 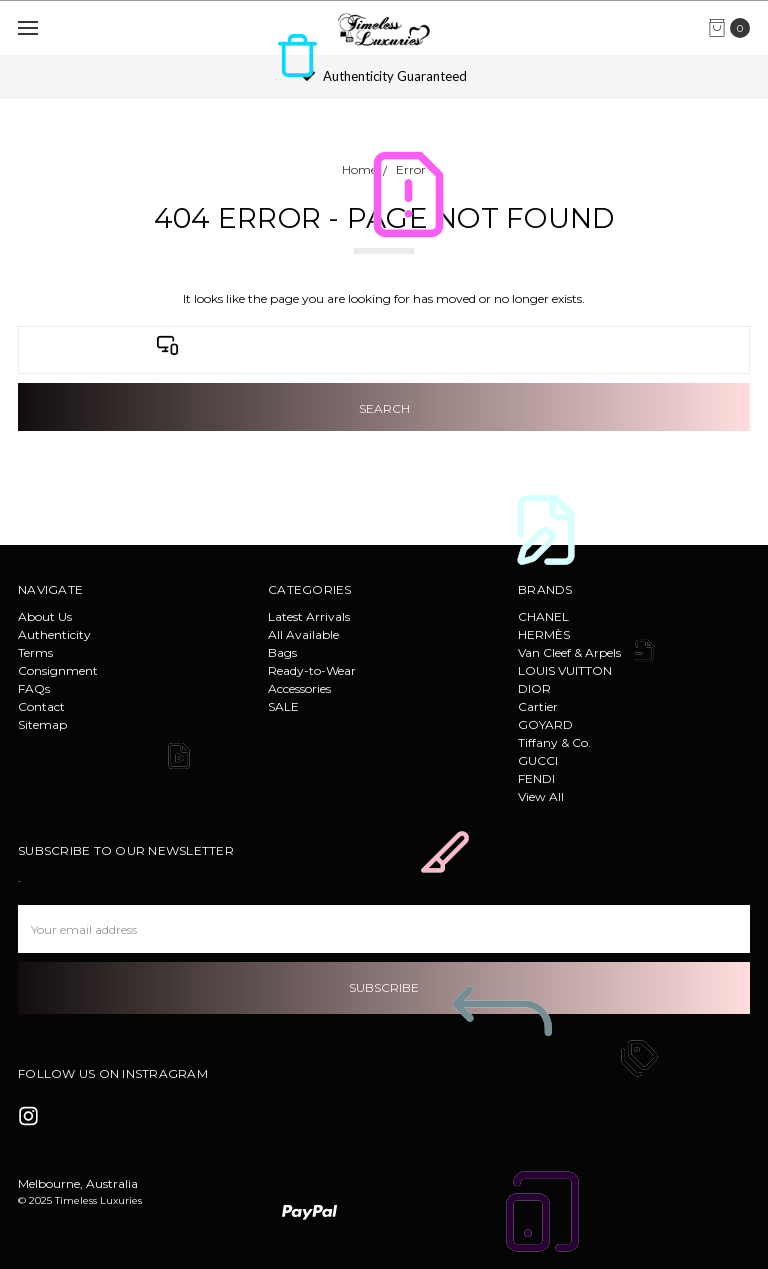 I want to click on delete selected item, so click(x=297, y=55).